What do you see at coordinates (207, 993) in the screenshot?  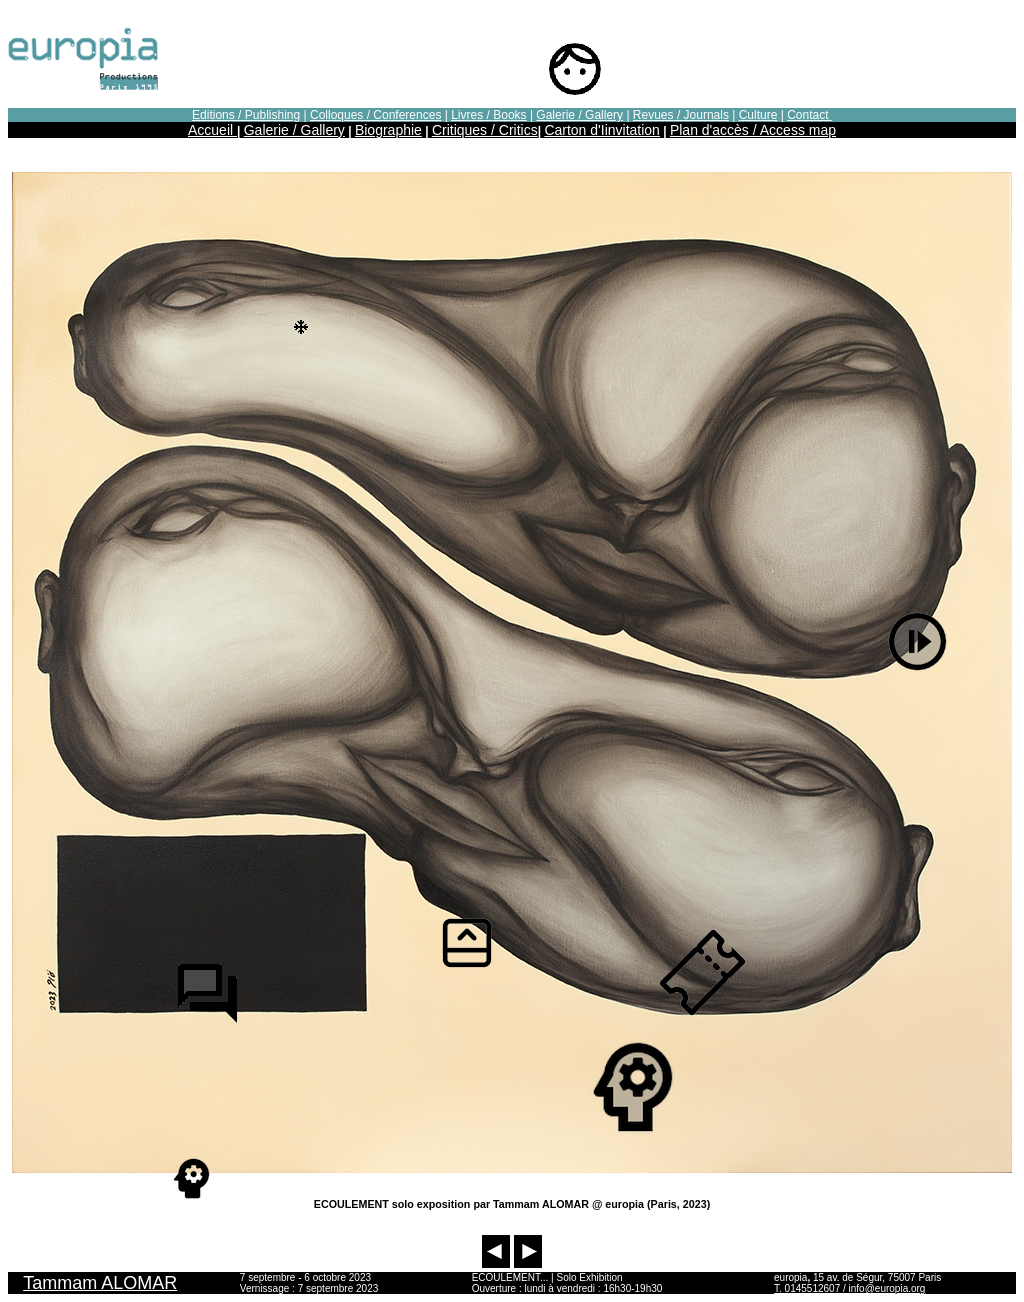 I see `open forum or group discussion` at bounding box center [207, 993].